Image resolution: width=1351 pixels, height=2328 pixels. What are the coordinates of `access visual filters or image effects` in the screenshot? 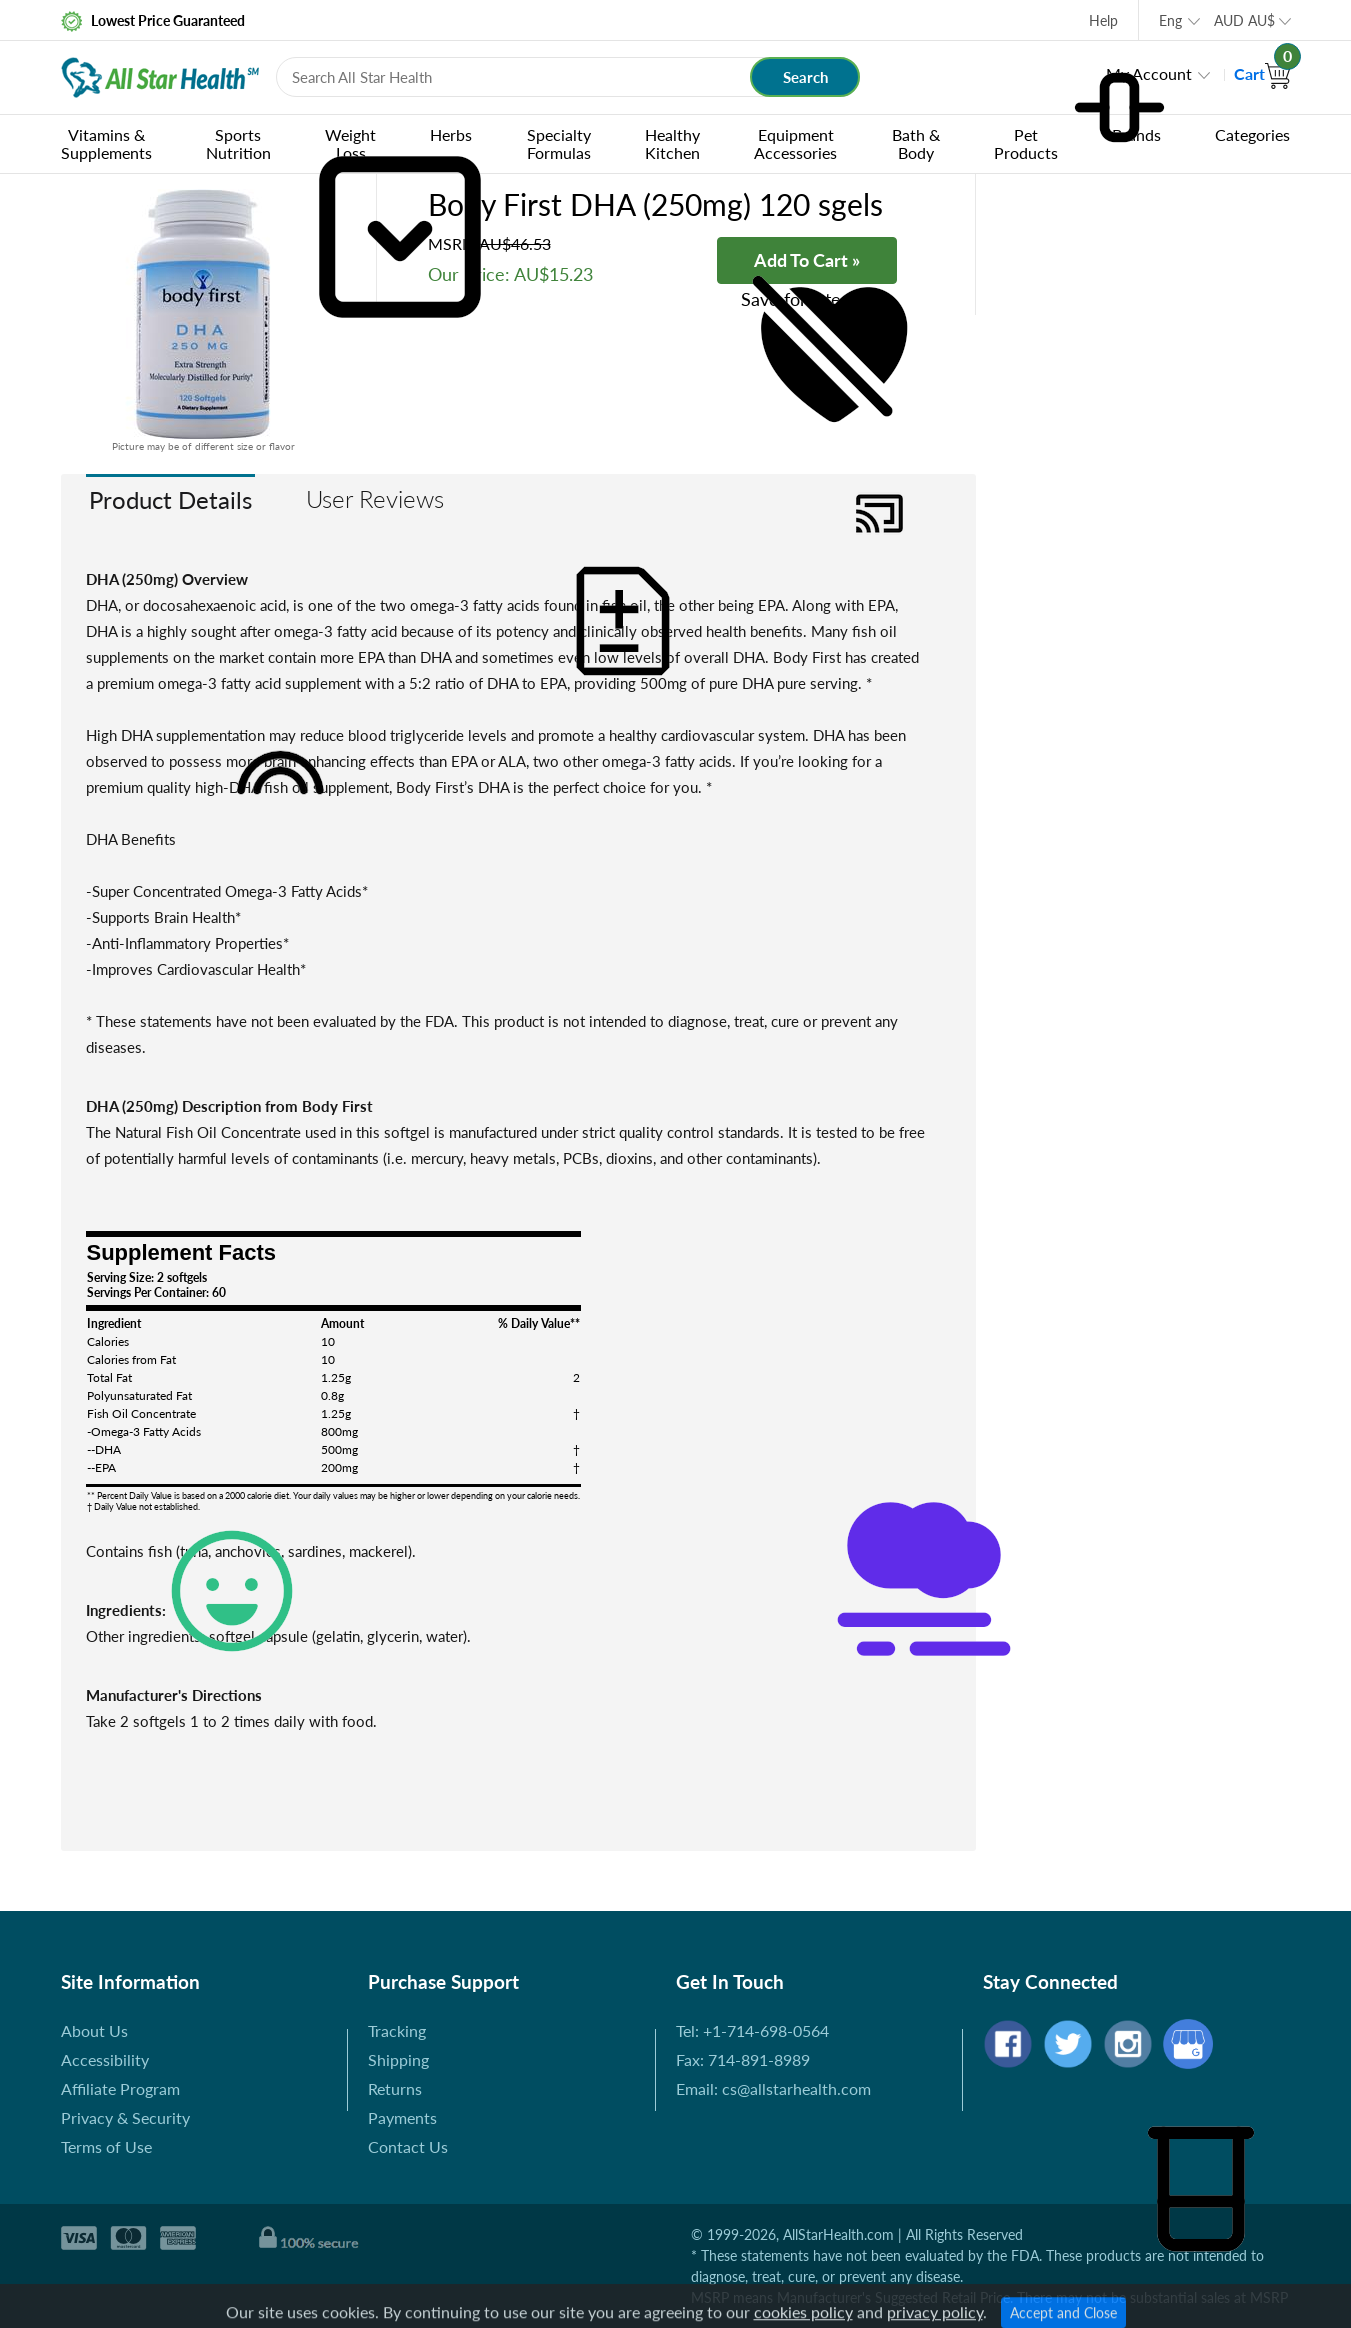 It's located at (280, 774).